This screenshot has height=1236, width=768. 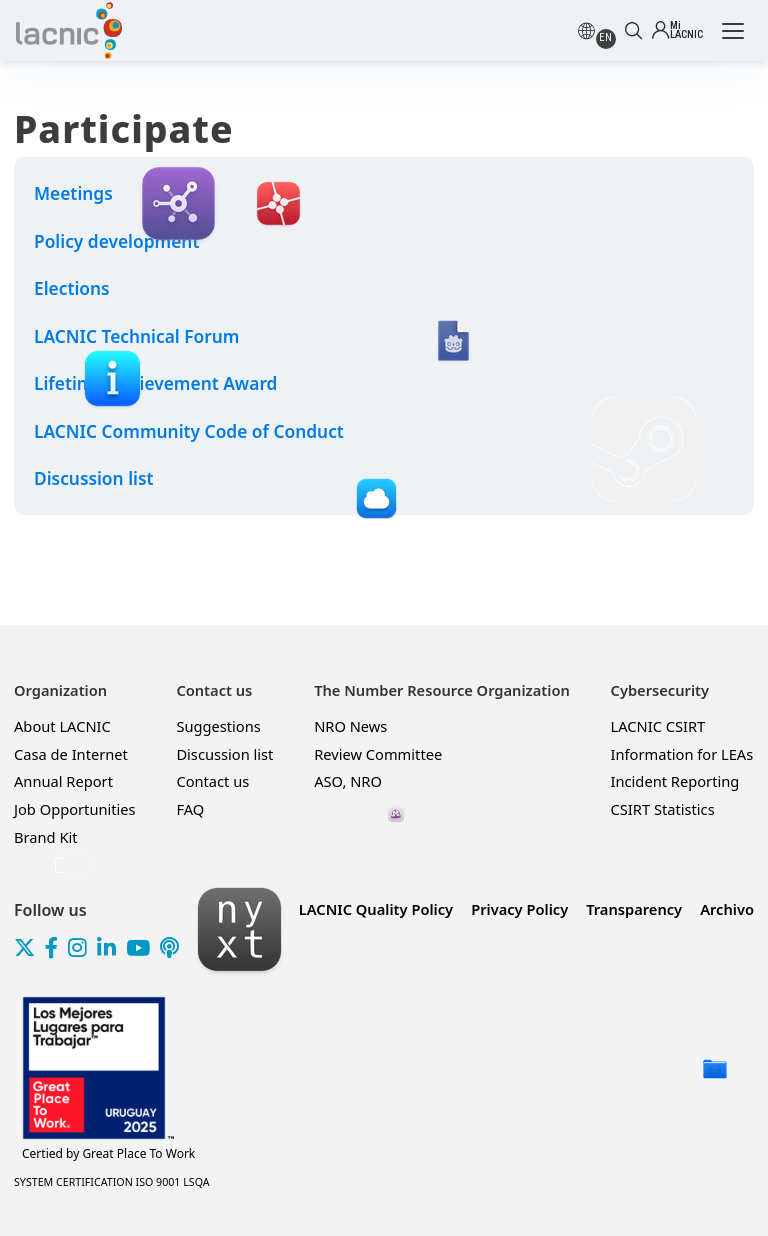 What do you see at coordinates (376, 498) in the screenshot?
I see `access online account settings` at bounding box center [376, 498].